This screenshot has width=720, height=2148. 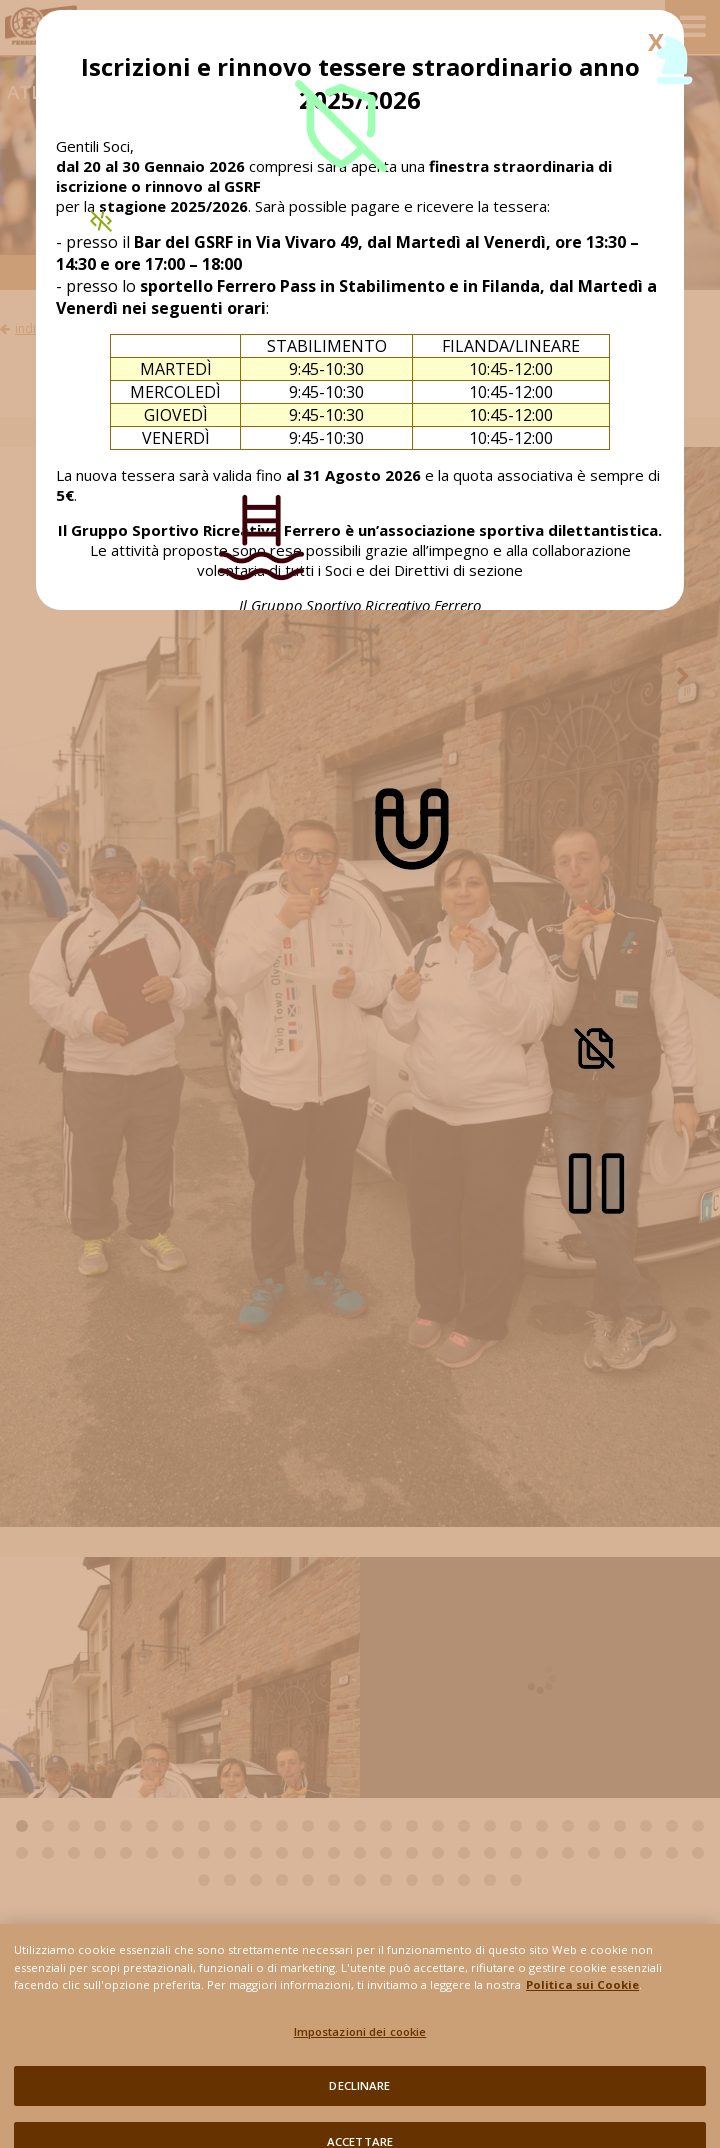 I want to click on pause media playback, so click(x=596, y=1183).